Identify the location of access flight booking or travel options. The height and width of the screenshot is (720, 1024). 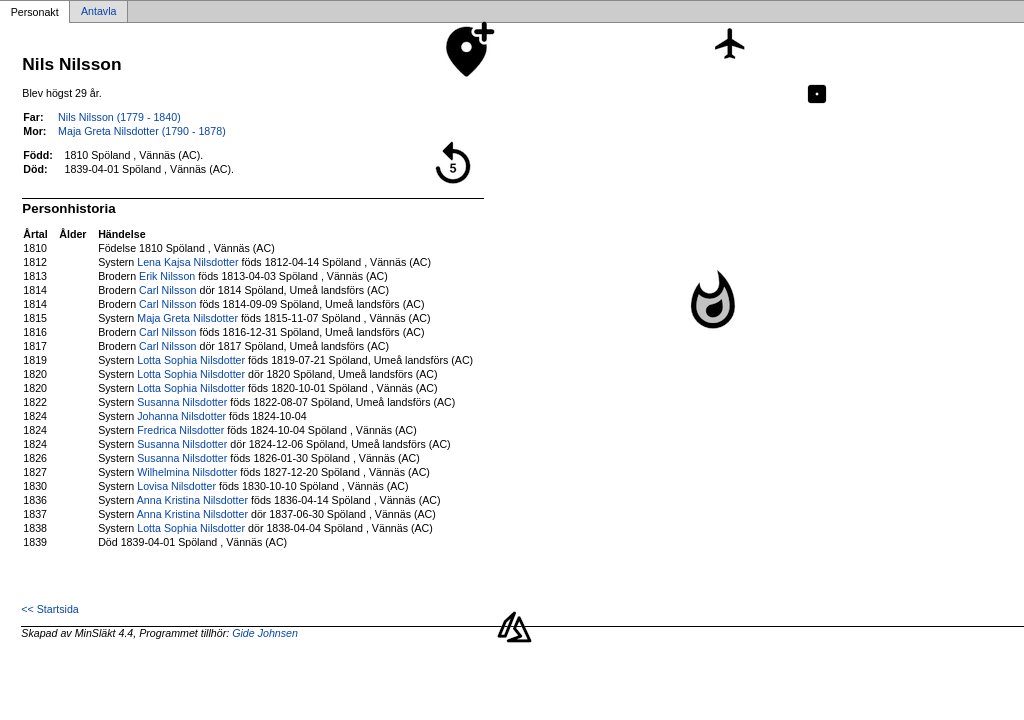
(730, 43).